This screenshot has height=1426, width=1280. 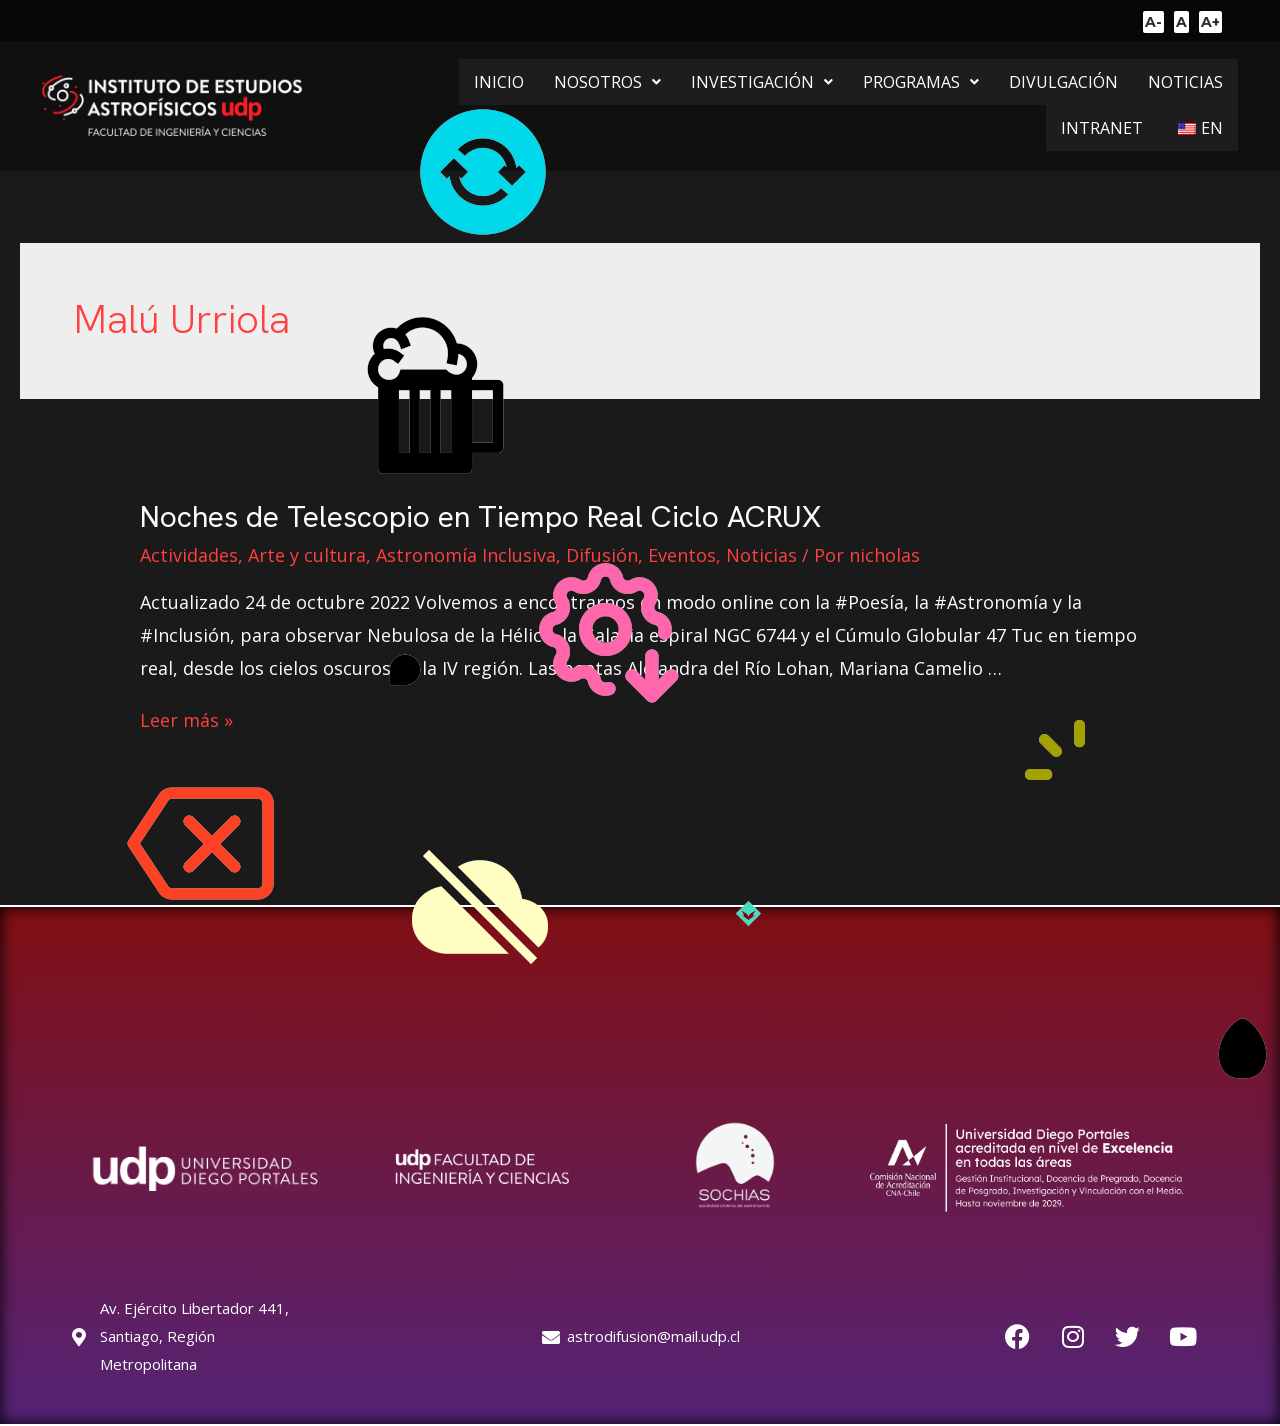 What do you see at coordinates (206, 843) in the screenshot?
I see `delete the last character entered` at bounding box center [206, 843].